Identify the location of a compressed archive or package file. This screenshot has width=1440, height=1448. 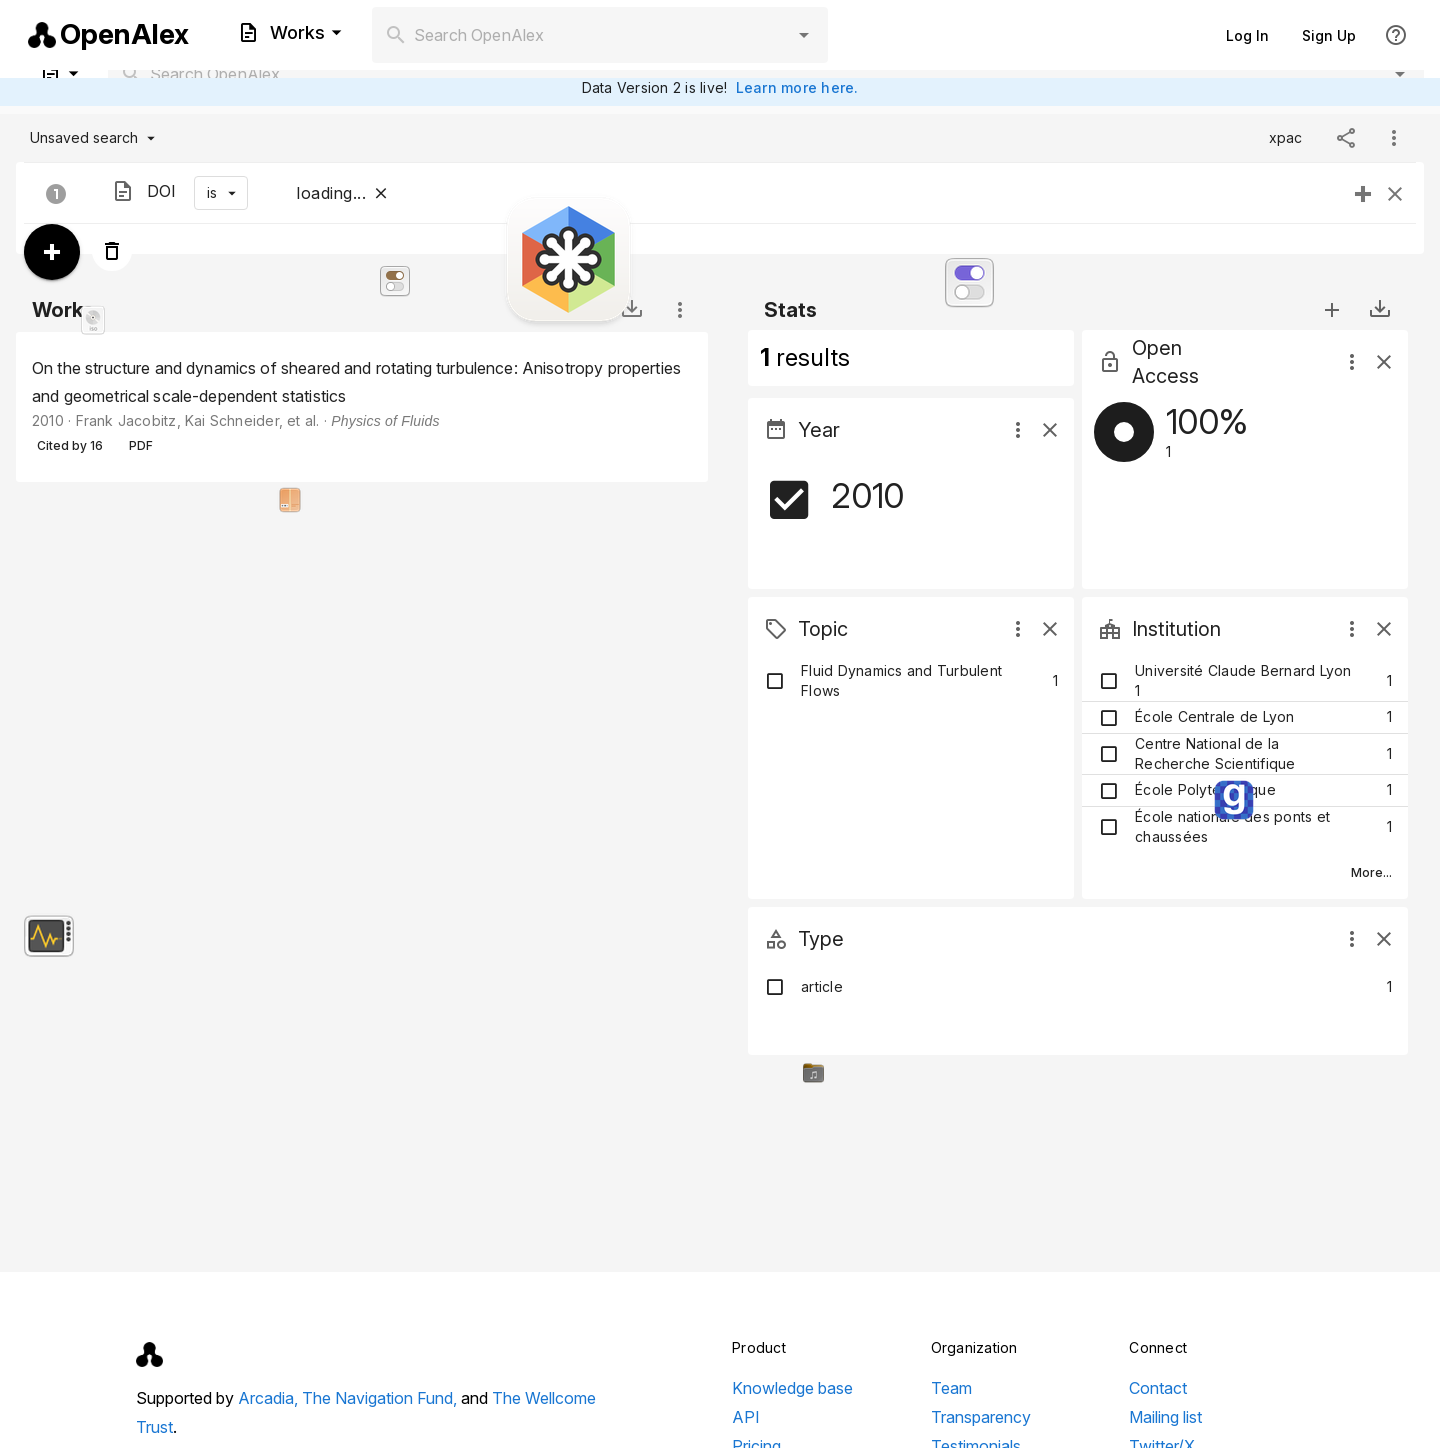
(290, 500).